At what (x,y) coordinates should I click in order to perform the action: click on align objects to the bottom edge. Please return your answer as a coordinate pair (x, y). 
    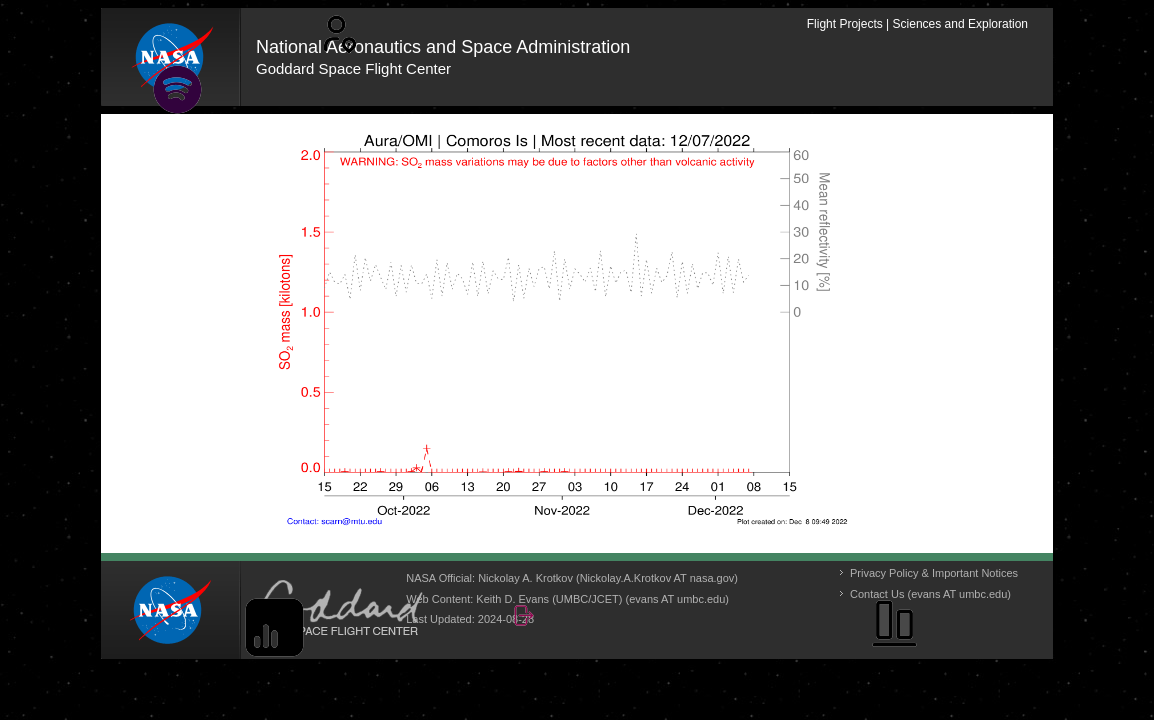
    Looking at the image, I should click on (894, 624).